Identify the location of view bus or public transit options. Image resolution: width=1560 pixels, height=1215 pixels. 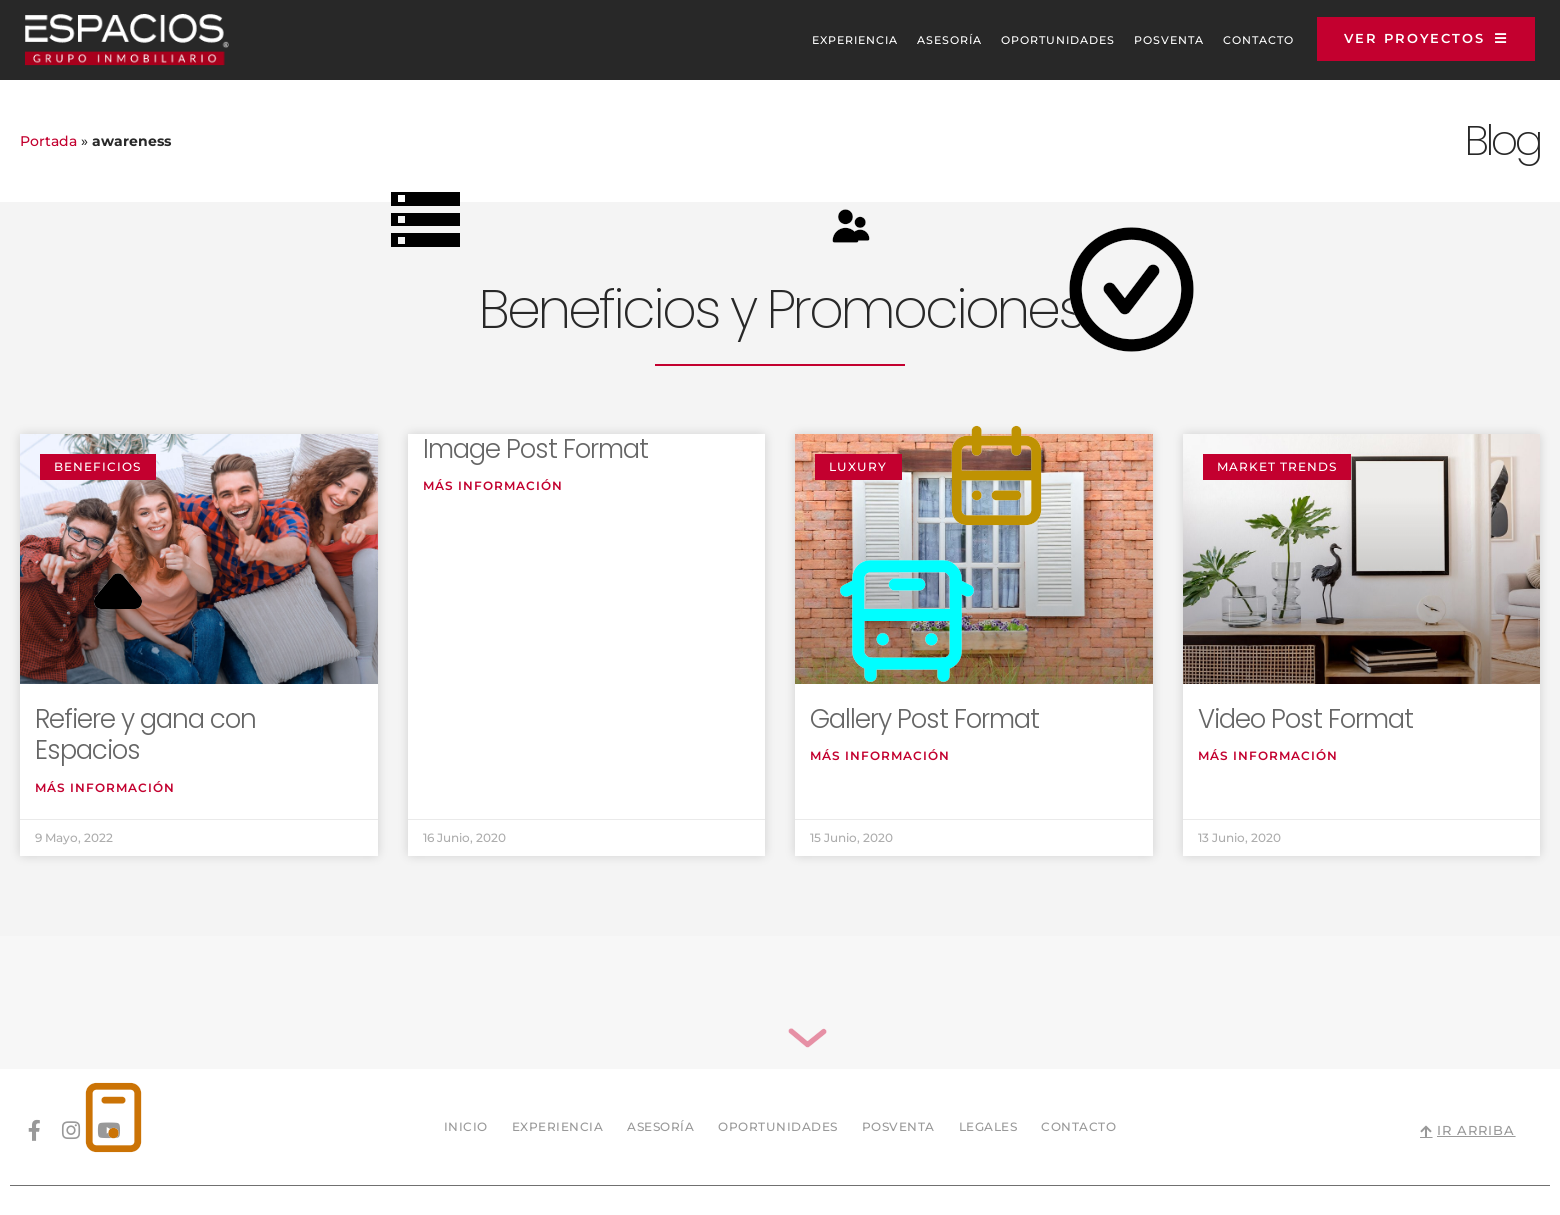
(907, 621).